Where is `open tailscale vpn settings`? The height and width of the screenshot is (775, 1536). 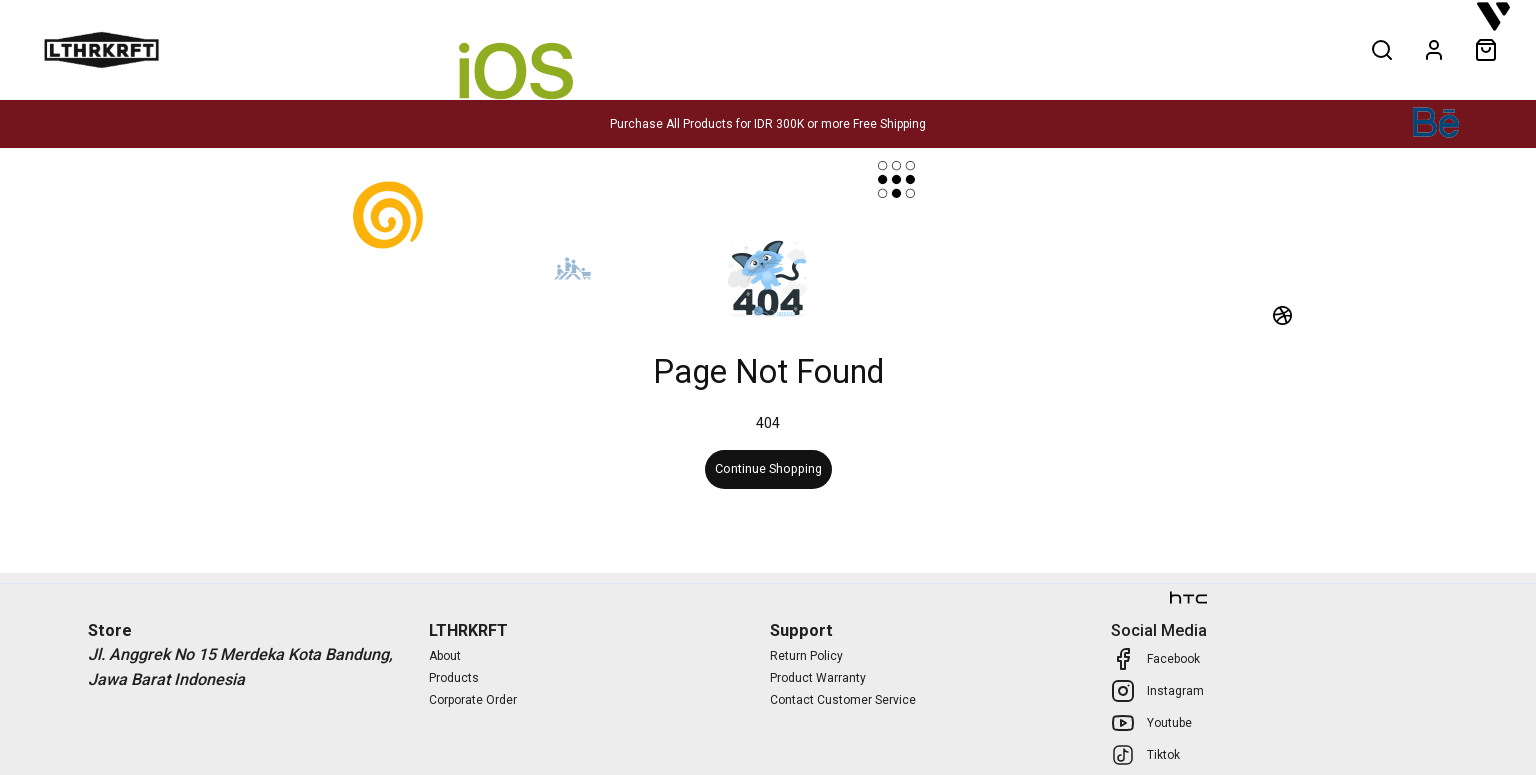
open tailscale vpn settings is located at coordinates (896, 179).